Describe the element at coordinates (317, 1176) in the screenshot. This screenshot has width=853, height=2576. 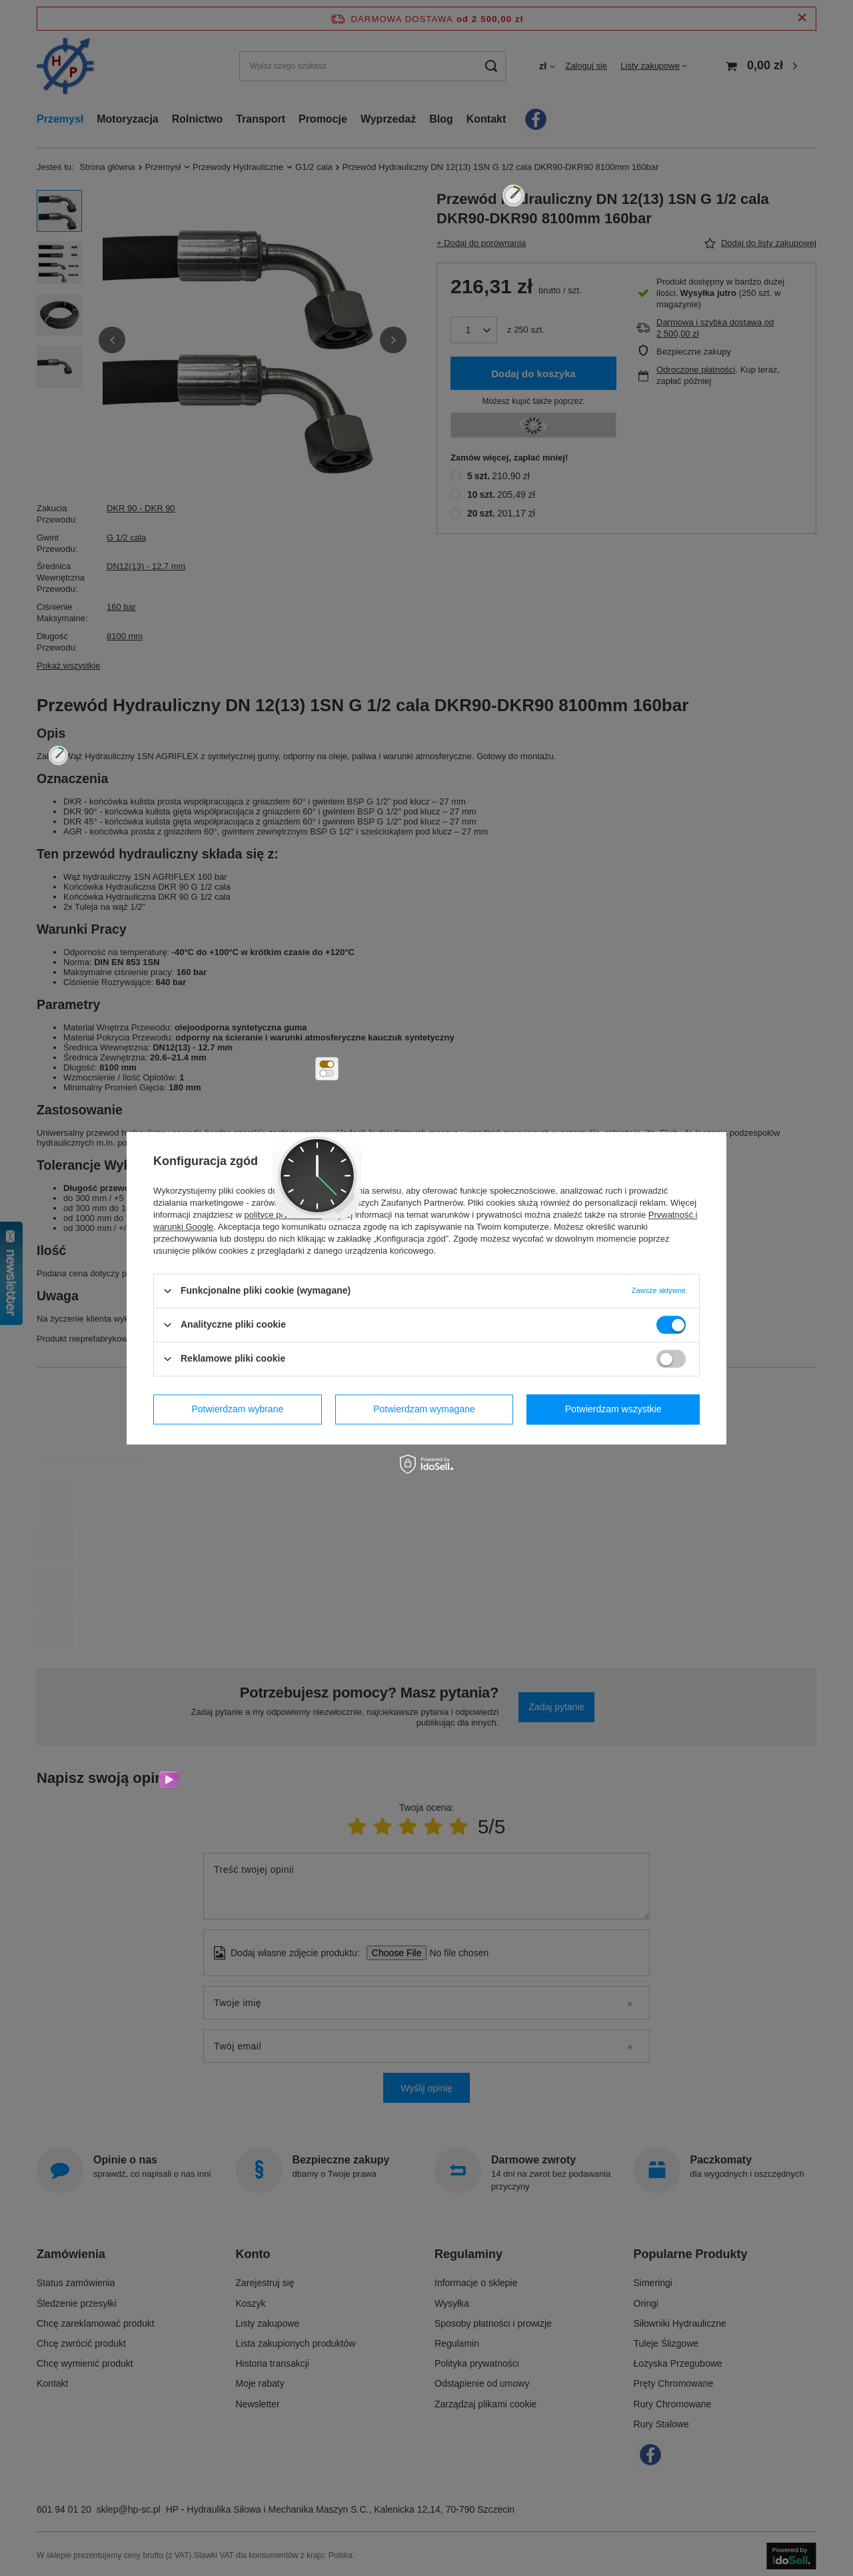
I see `open go for it productivity app` at that location.